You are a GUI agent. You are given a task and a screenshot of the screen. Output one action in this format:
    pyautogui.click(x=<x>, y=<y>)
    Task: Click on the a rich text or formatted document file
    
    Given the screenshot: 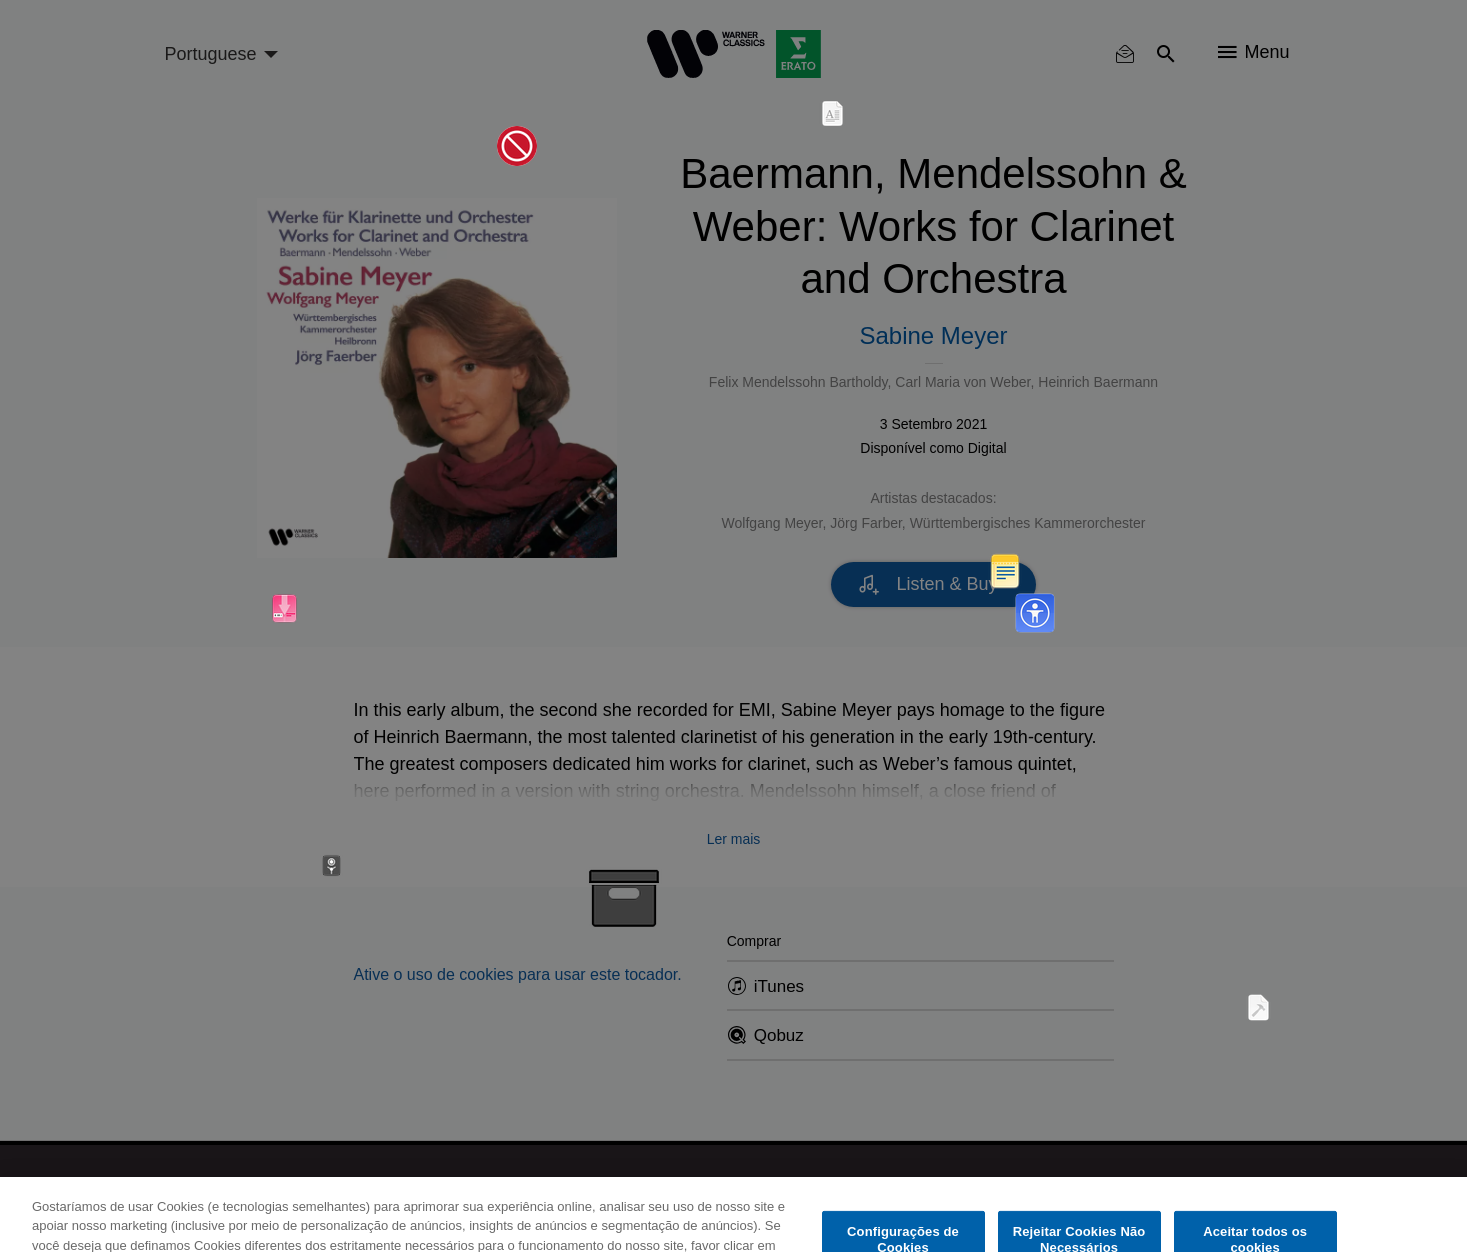 What is the action you would take?
    pyautogui.click(x=832, y=113)
    